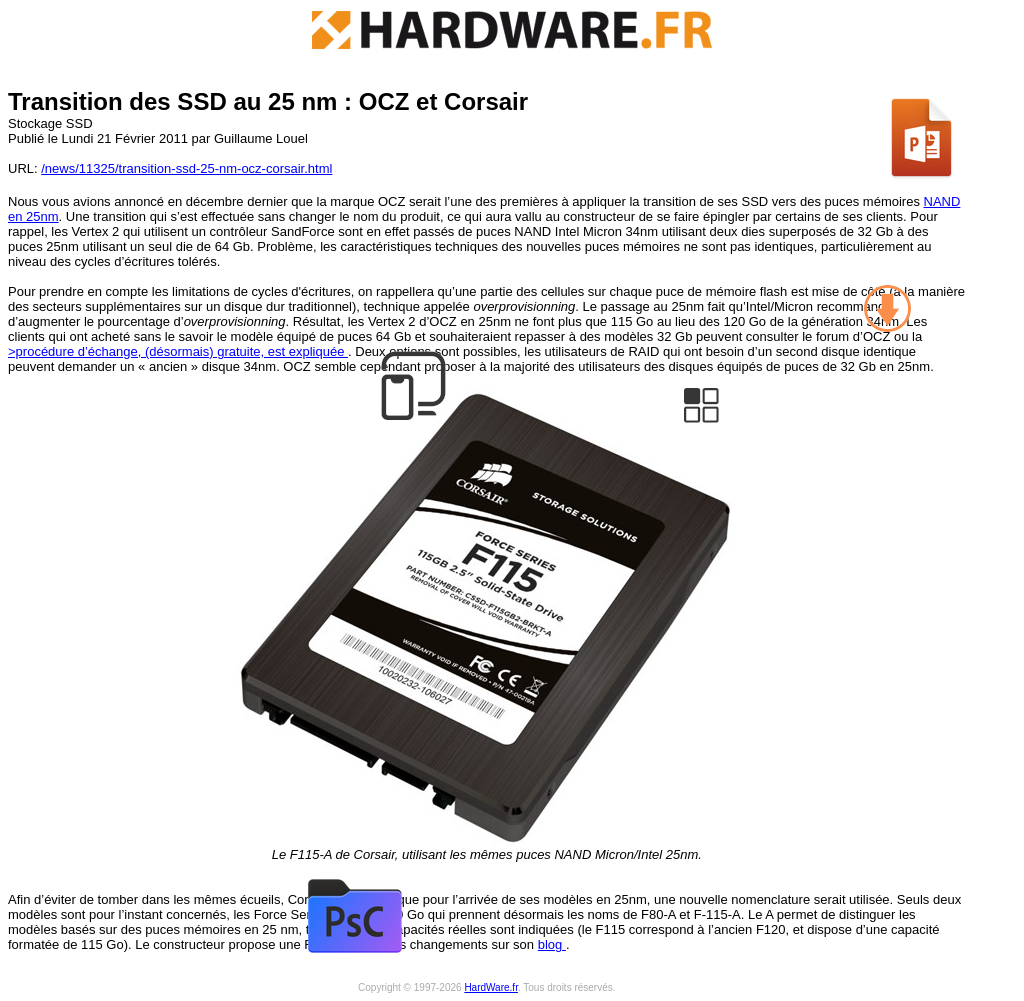 Image resolution: width=1024 pixels, height=1001 pixels. Describe the element at coordinates (413, 383) in the screenshot. I see `link or sync devices together` at that location.